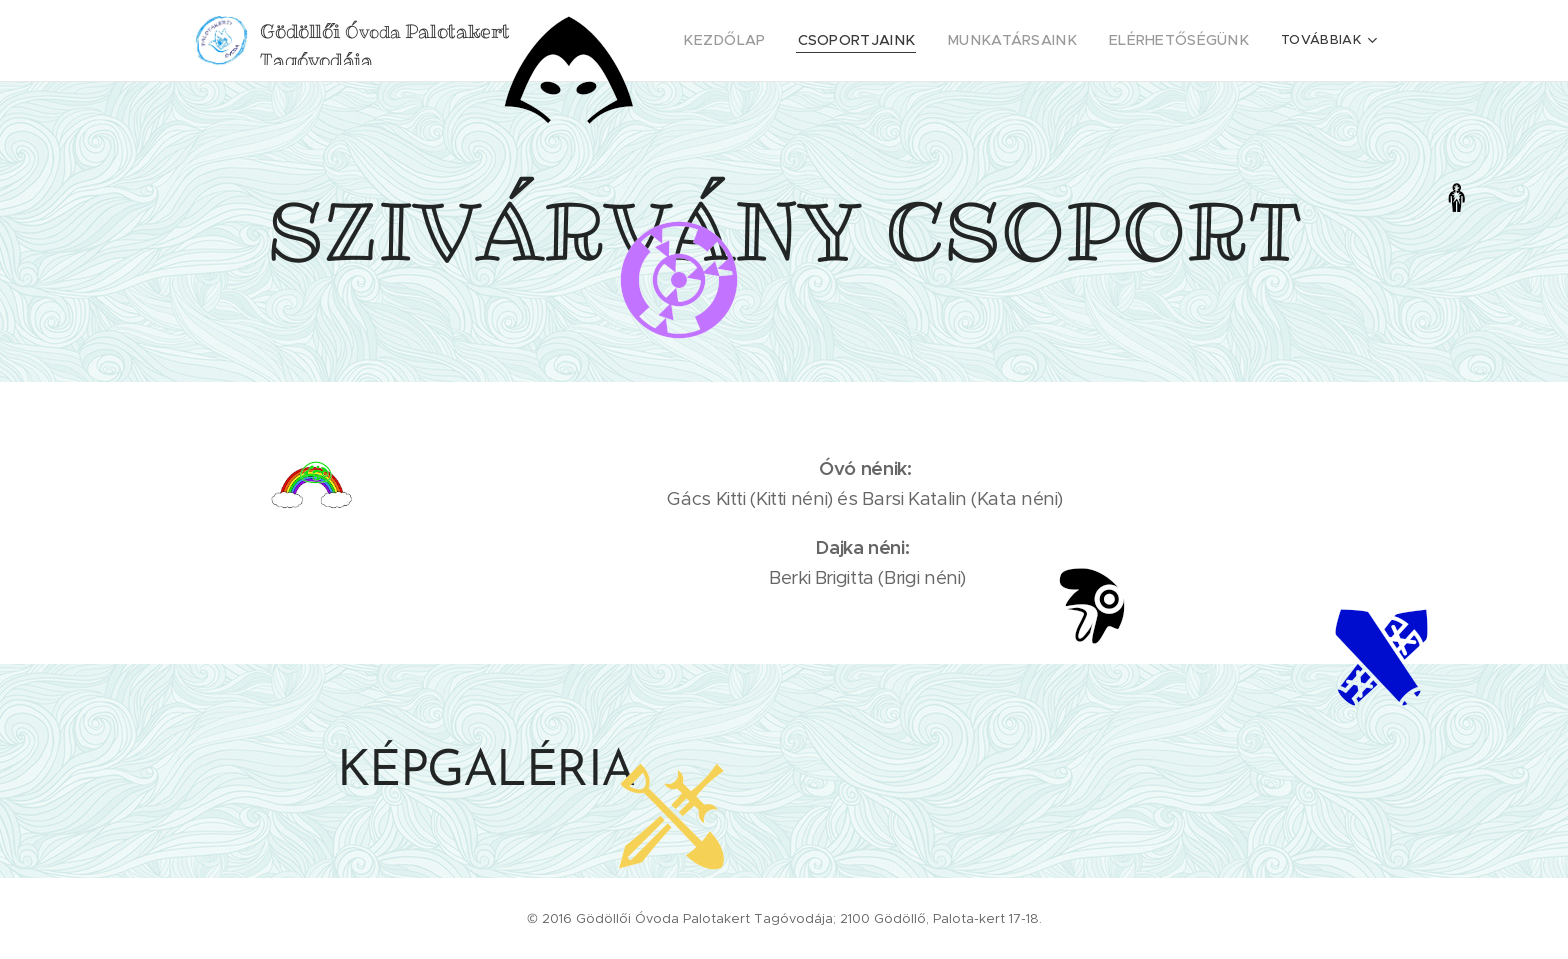 This screenshot has width=1568, height=959. Describe the element at coordinates (679, 280) in the screenshot. I see `track digital footprint or online activity` at that location.